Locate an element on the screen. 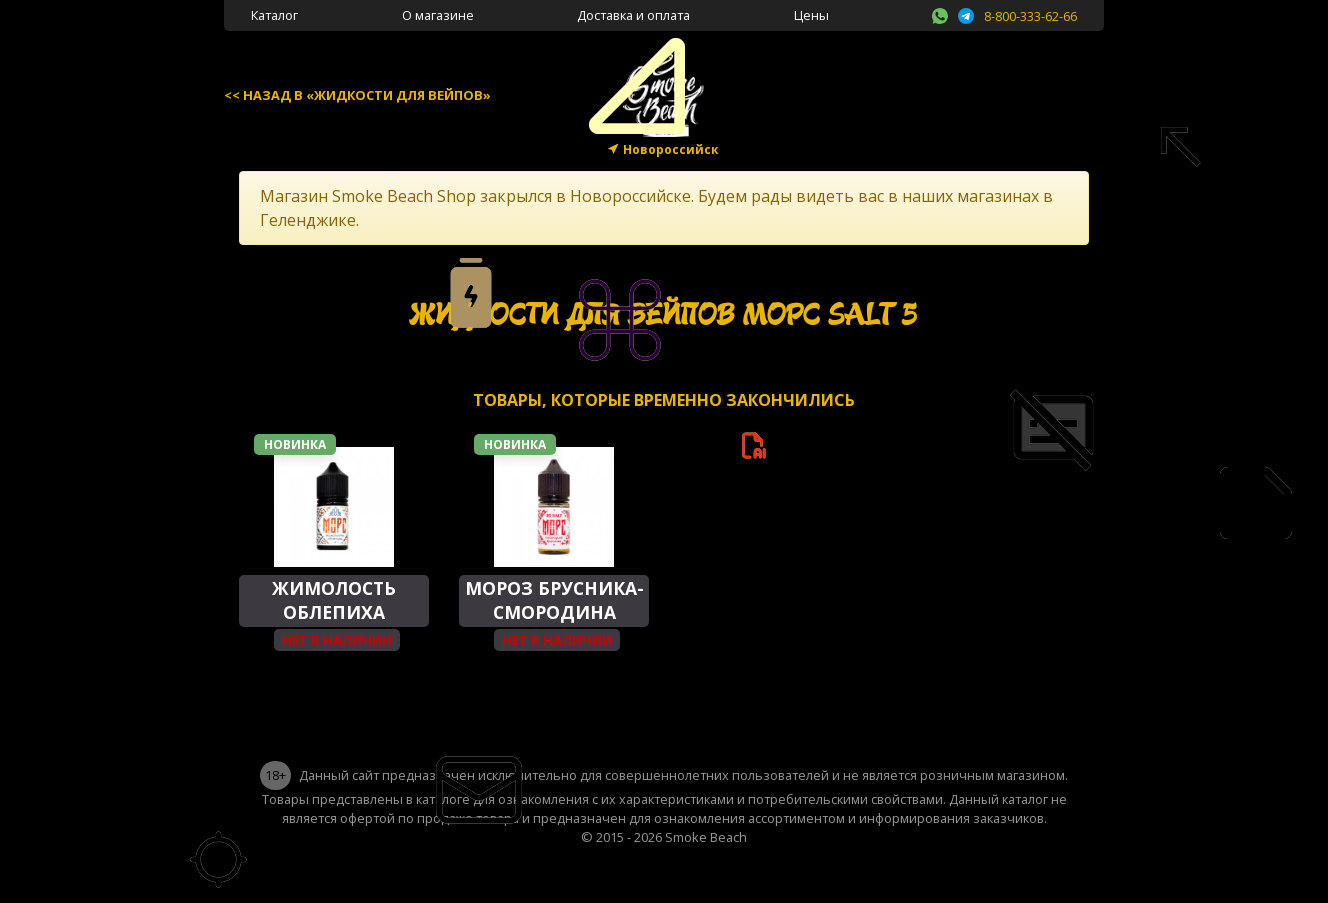 The height and width of the screenshot is (903, 1328). turn off subtitles or closed captions is located at coordinates (1053, 427).